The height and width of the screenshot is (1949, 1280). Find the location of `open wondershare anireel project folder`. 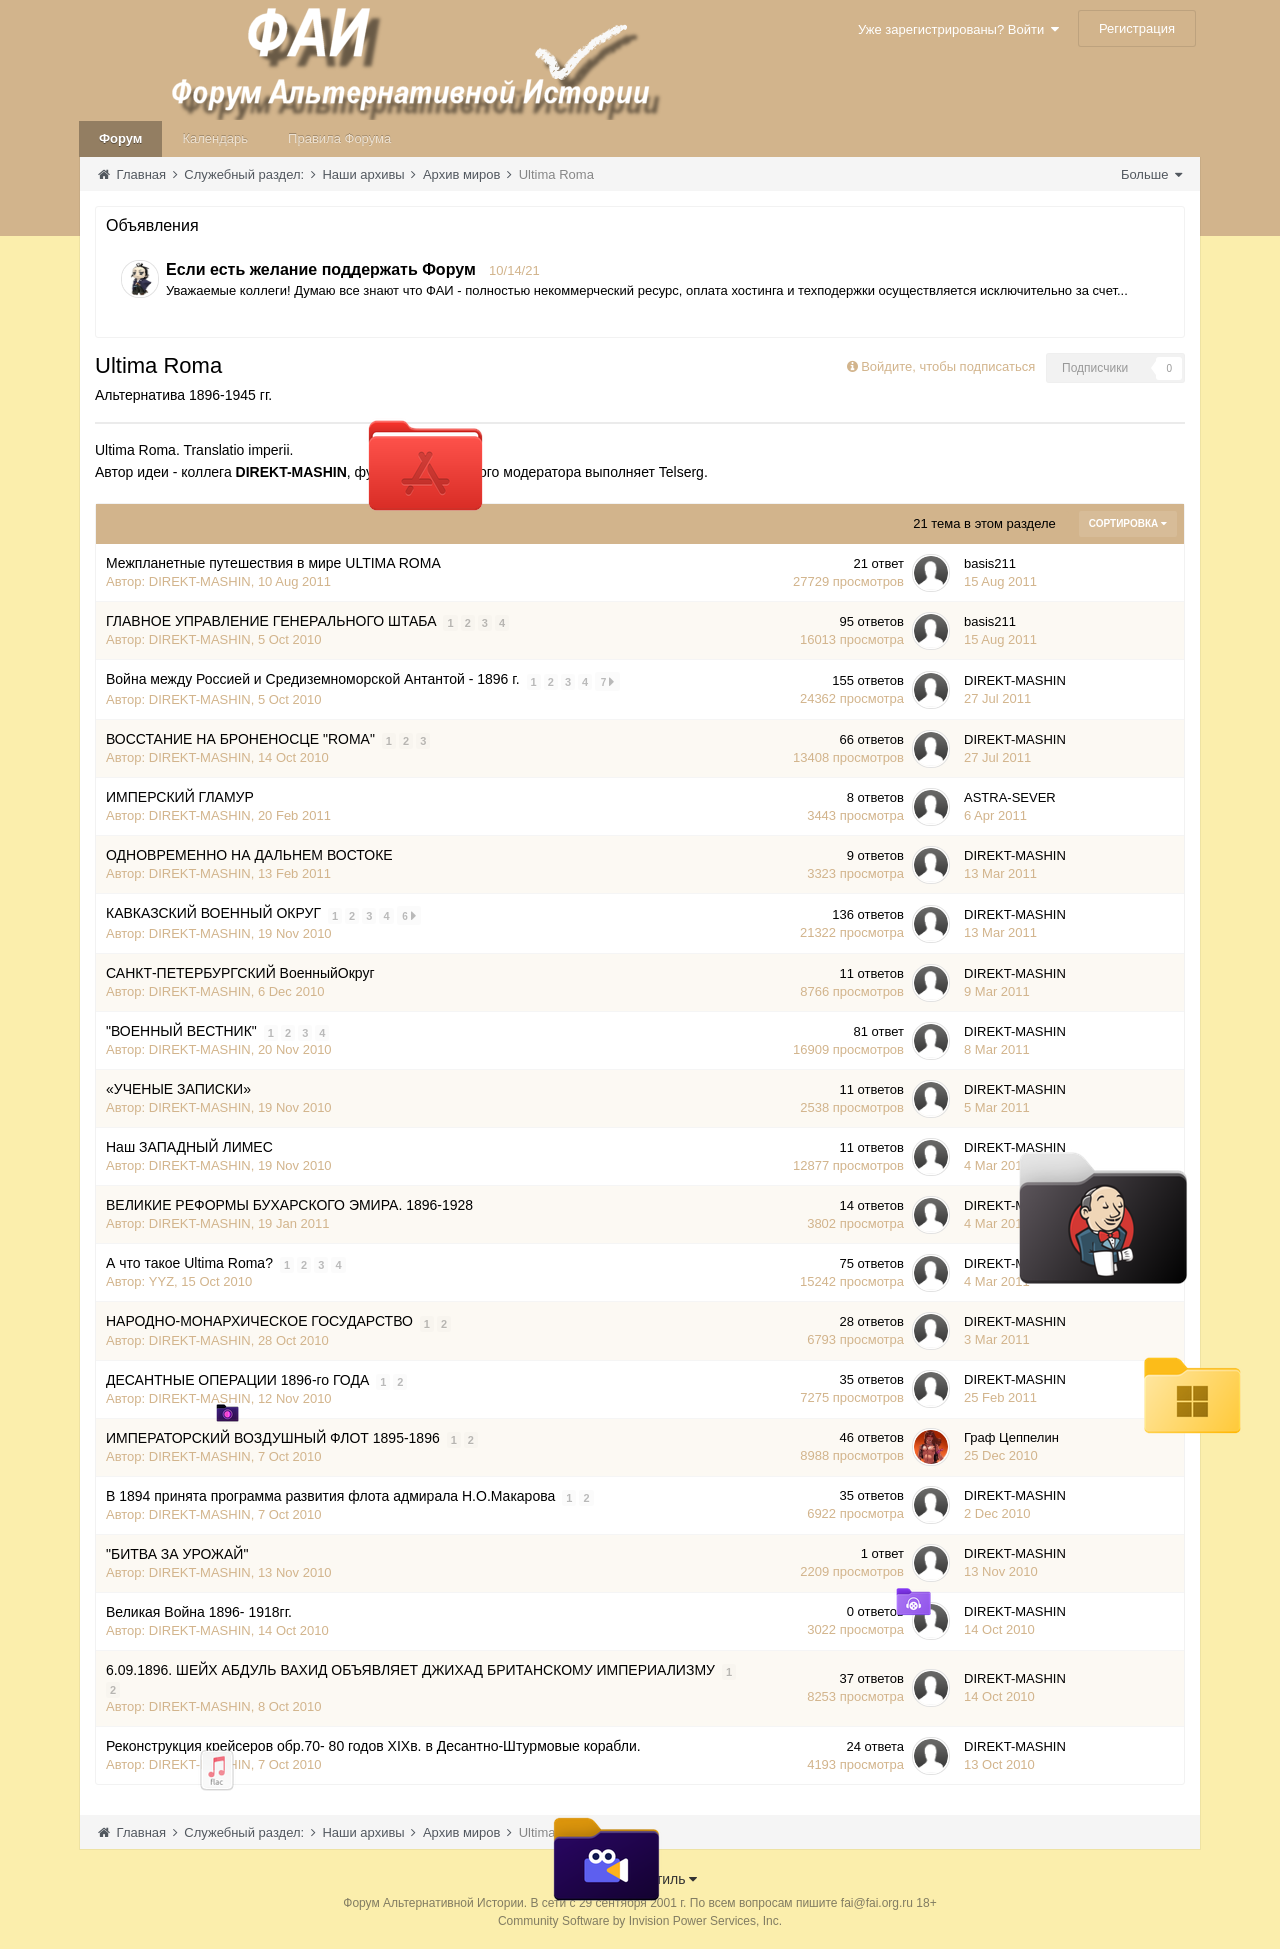

open wondershare anireel project folder is located at coordinates (606, 1862).